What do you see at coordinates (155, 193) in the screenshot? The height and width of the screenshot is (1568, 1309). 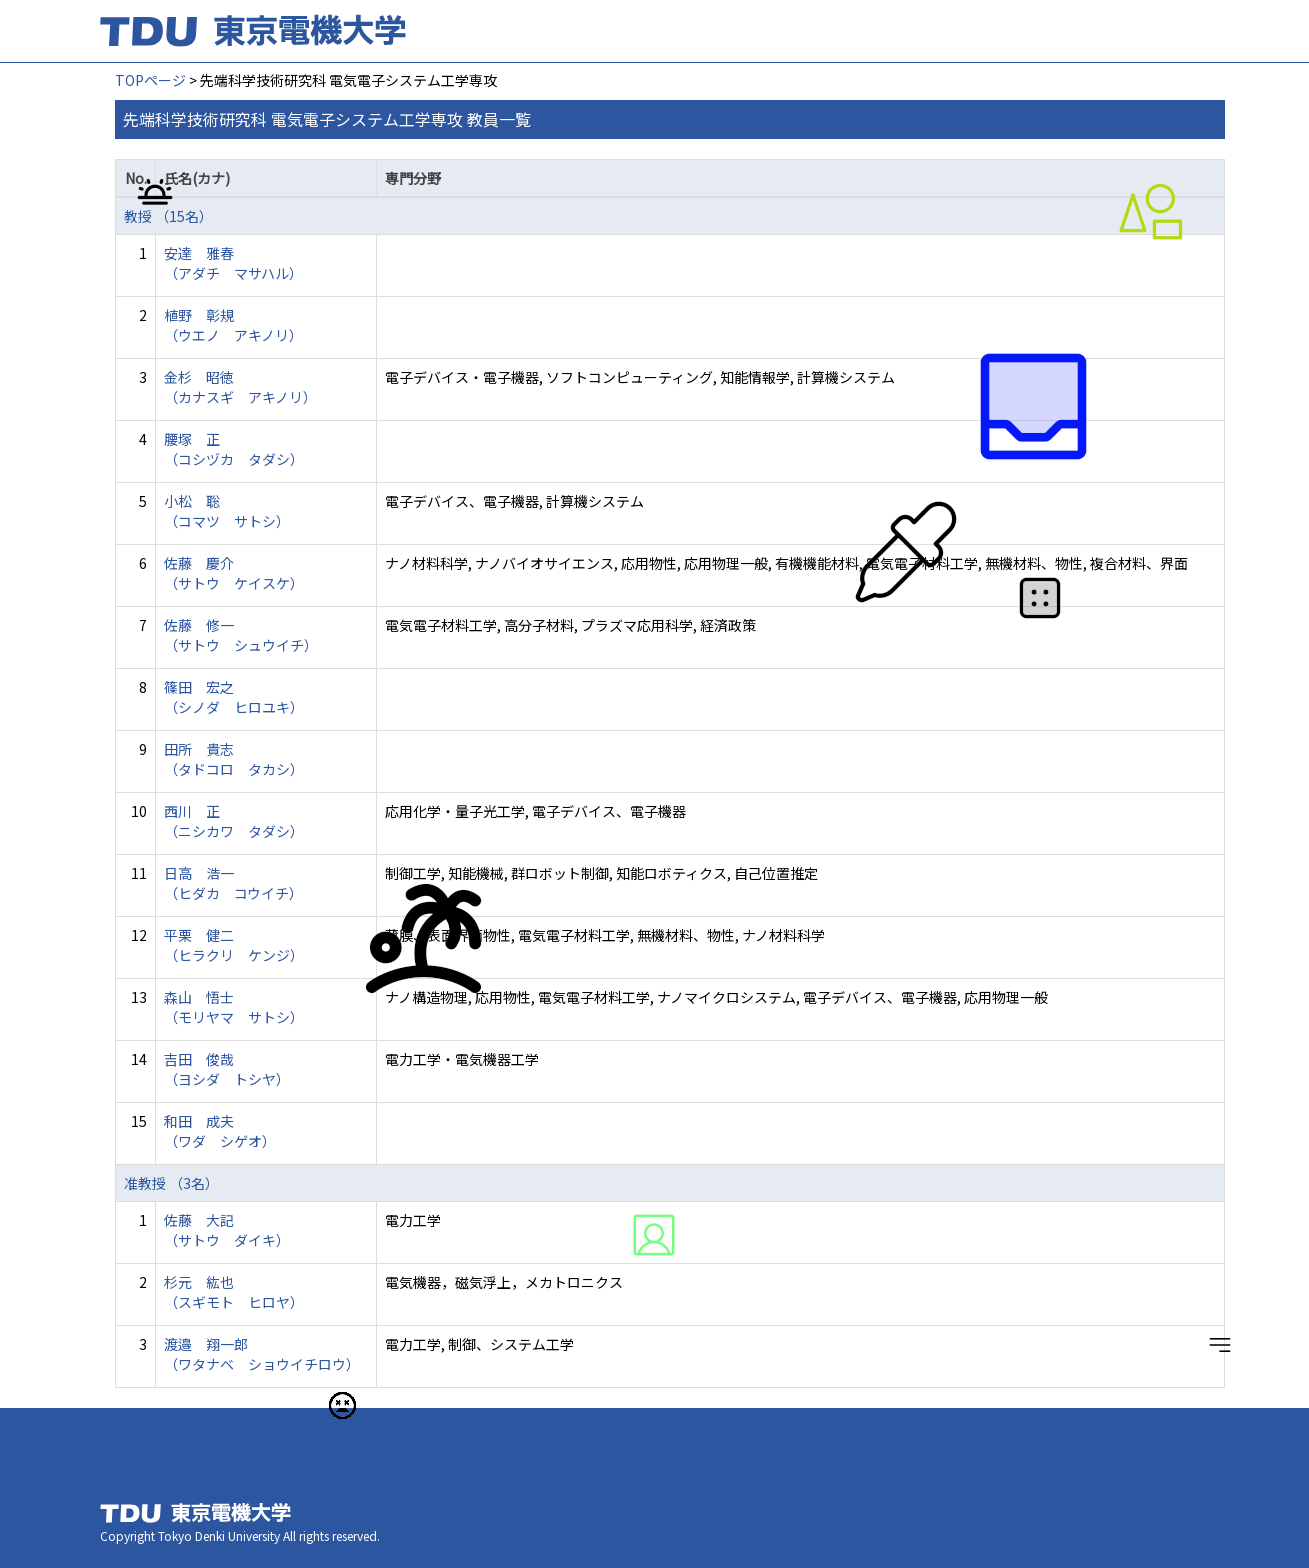 I see `sunrise or sunset indicator` at bounding box center [155, 193].